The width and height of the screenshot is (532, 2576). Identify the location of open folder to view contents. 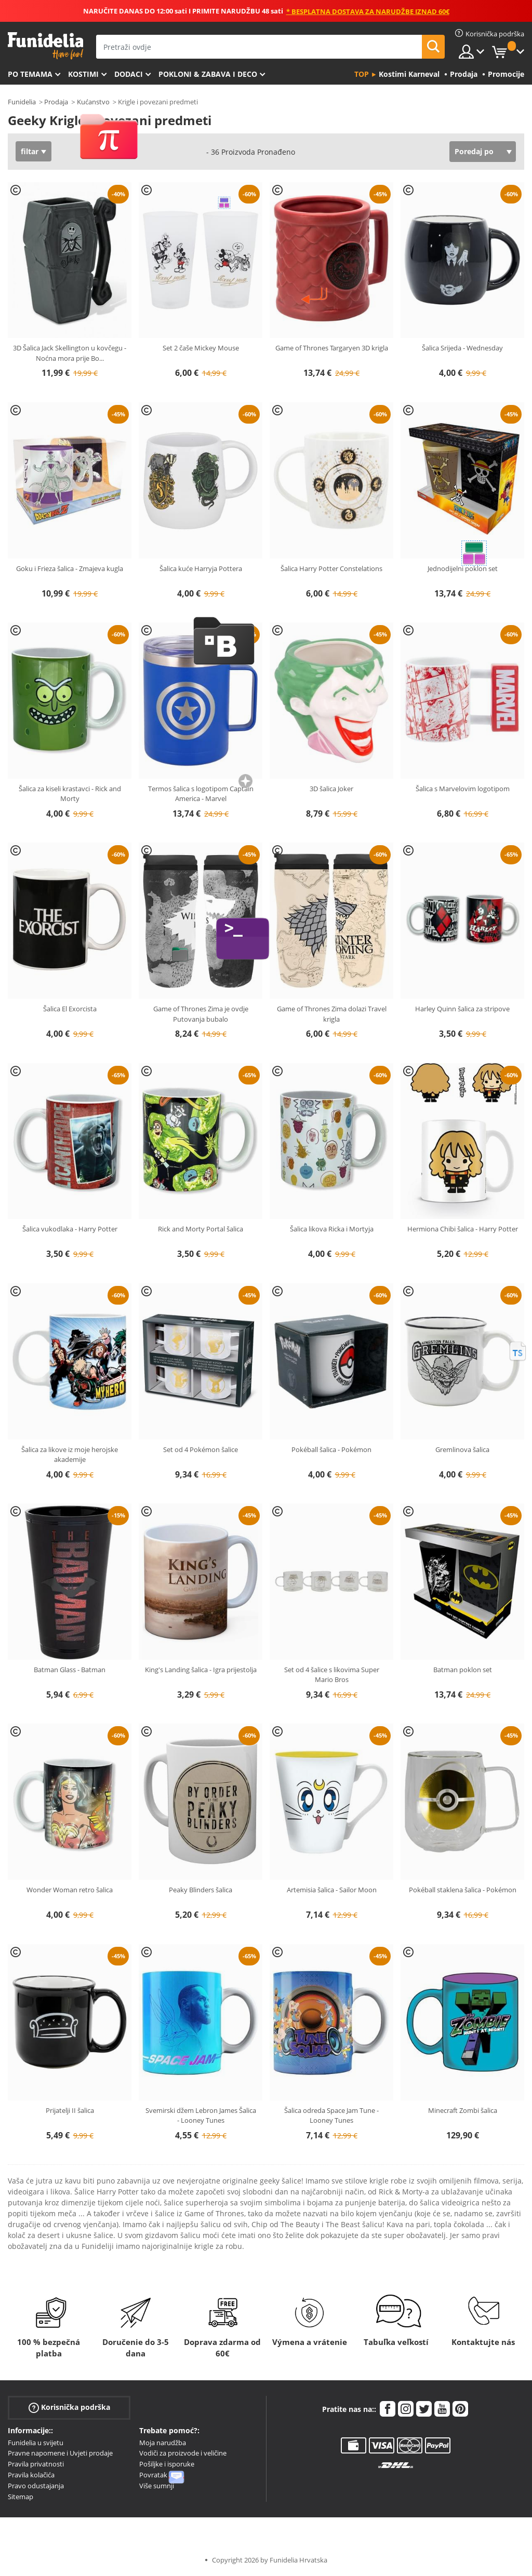
(180, 954).